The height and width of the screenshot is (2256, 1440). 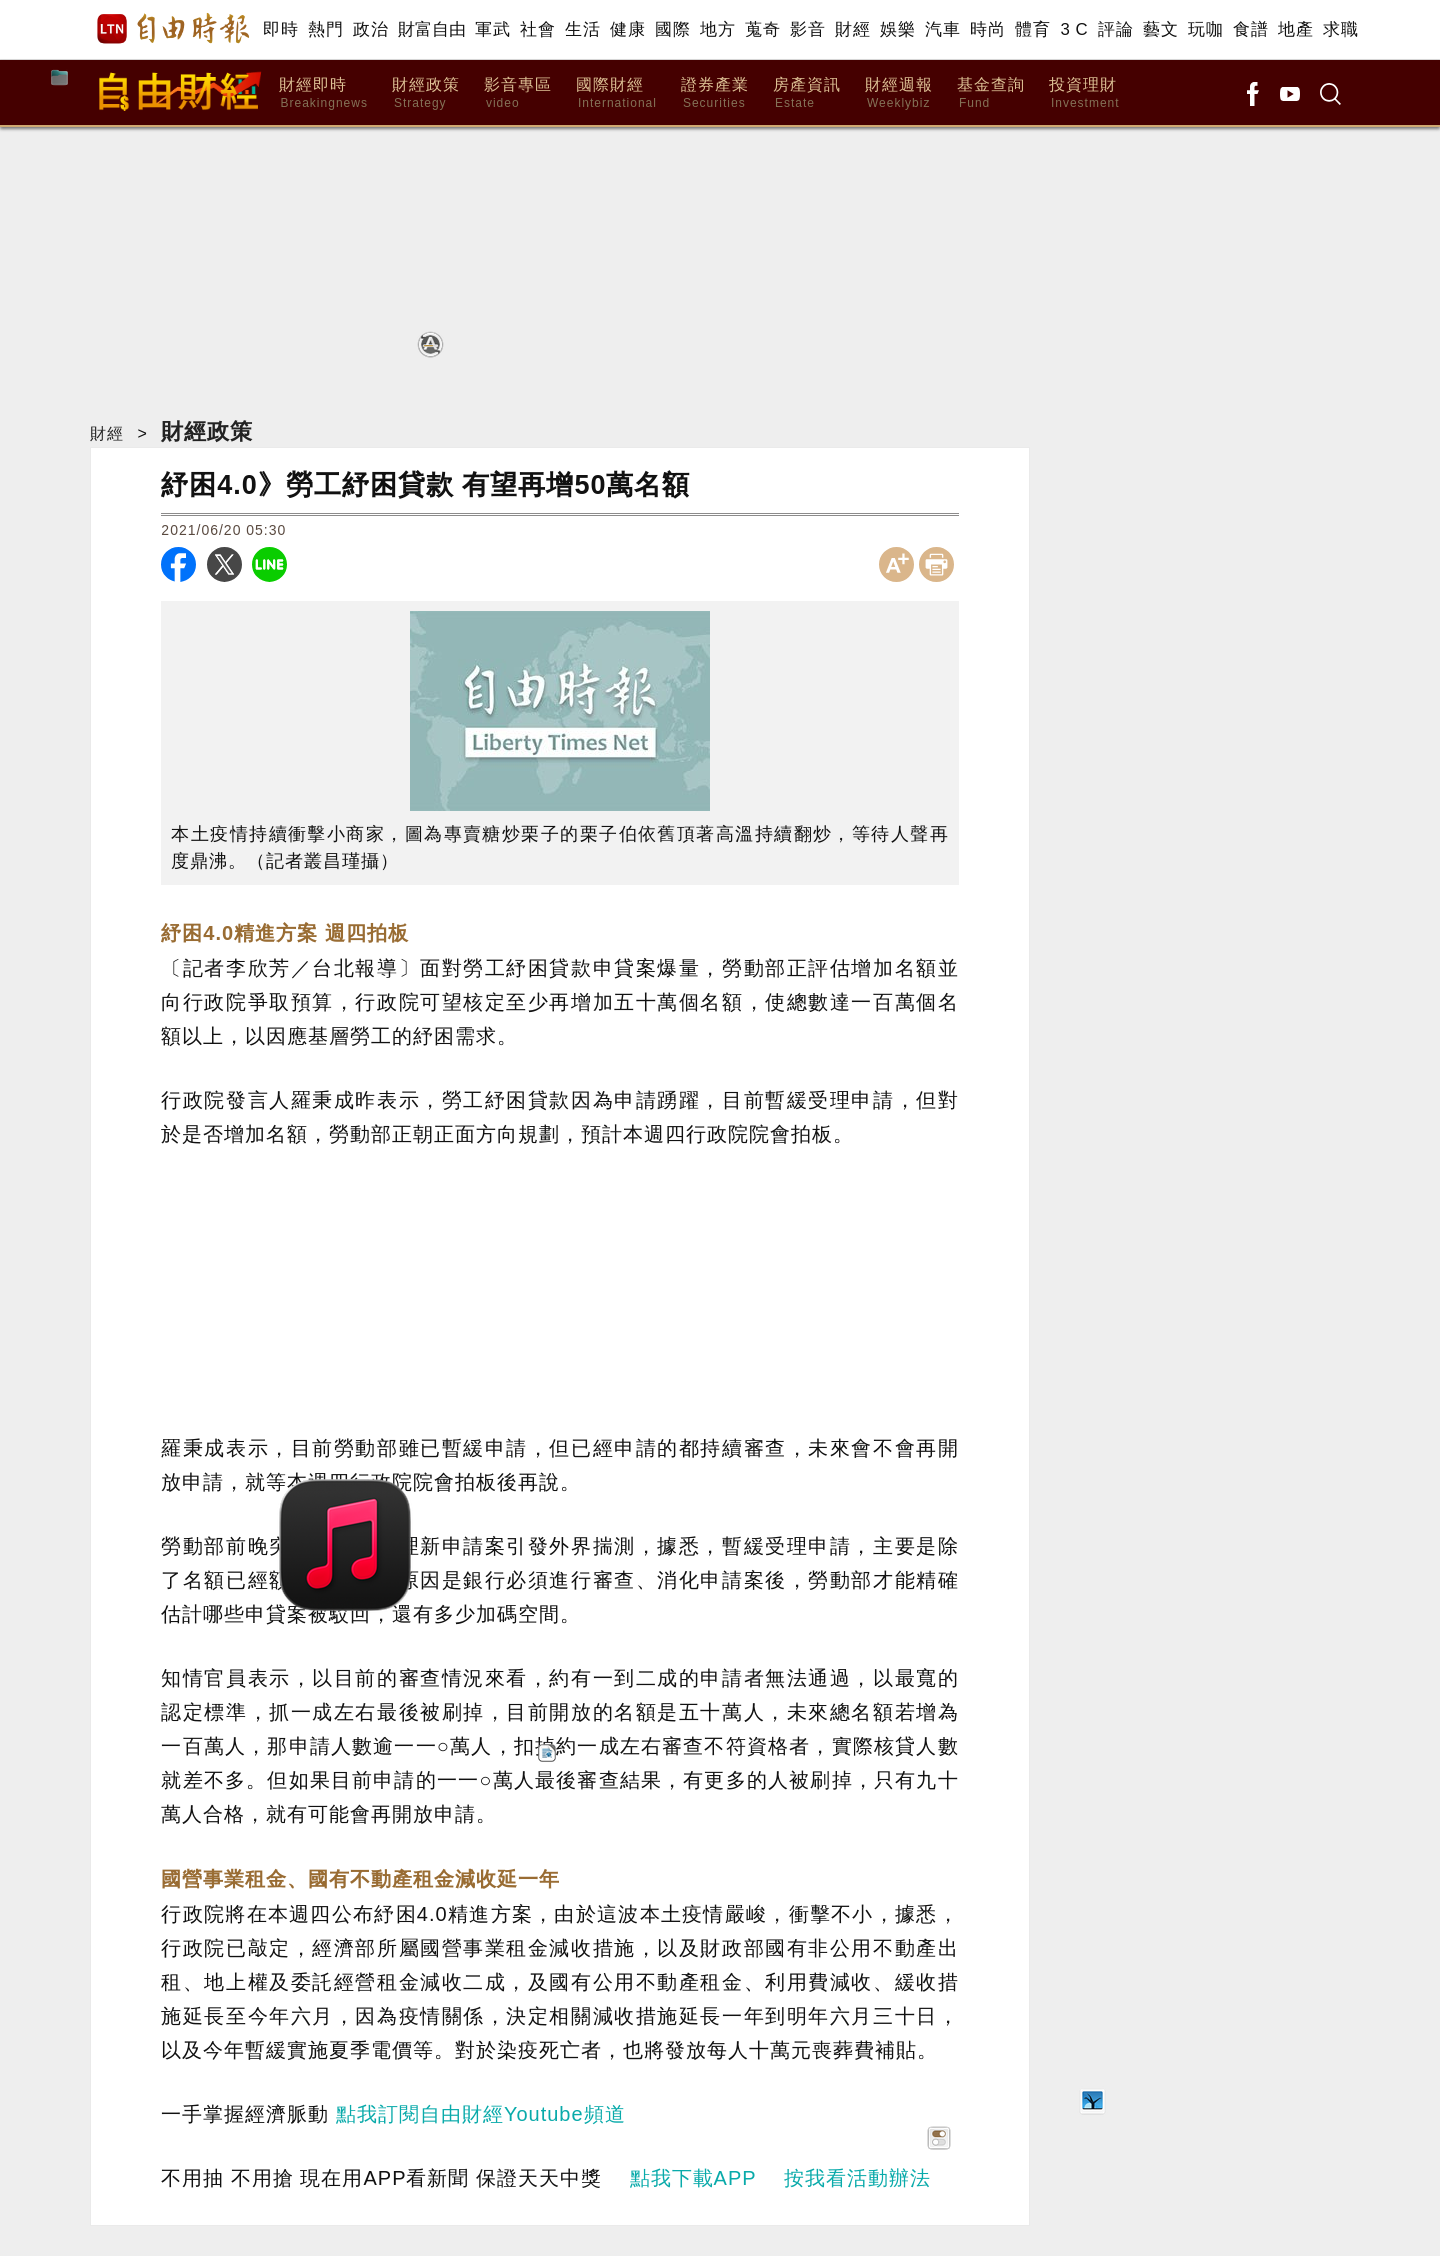 I want to click on open gnome tweaks application, so click(x=939, y=2138).